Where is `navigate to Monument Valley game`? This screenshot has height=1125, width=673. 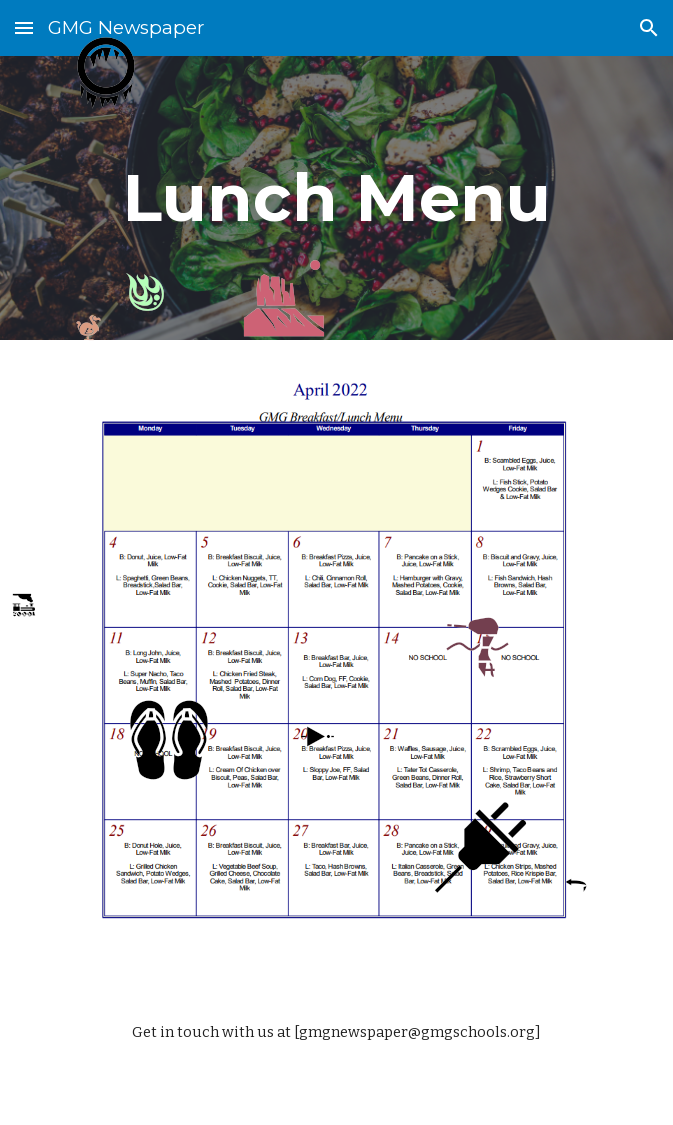 navigate to Monument Valley game is located at coordinates (284, 296).